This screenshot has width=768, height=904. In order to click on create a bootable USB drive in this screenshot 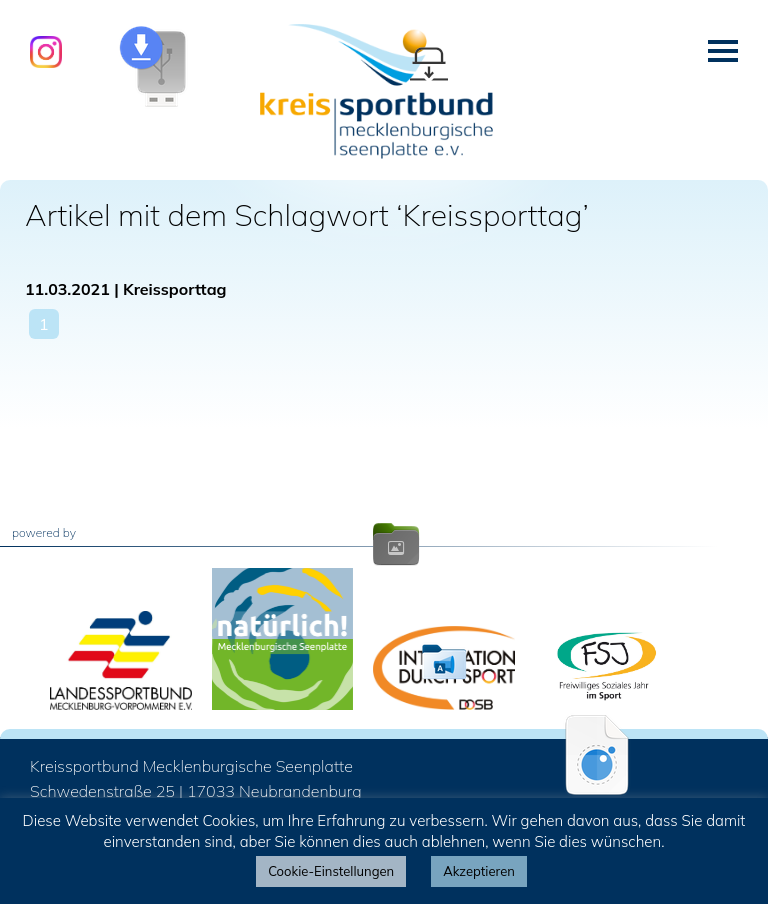, I will do `click(161, 68)`.